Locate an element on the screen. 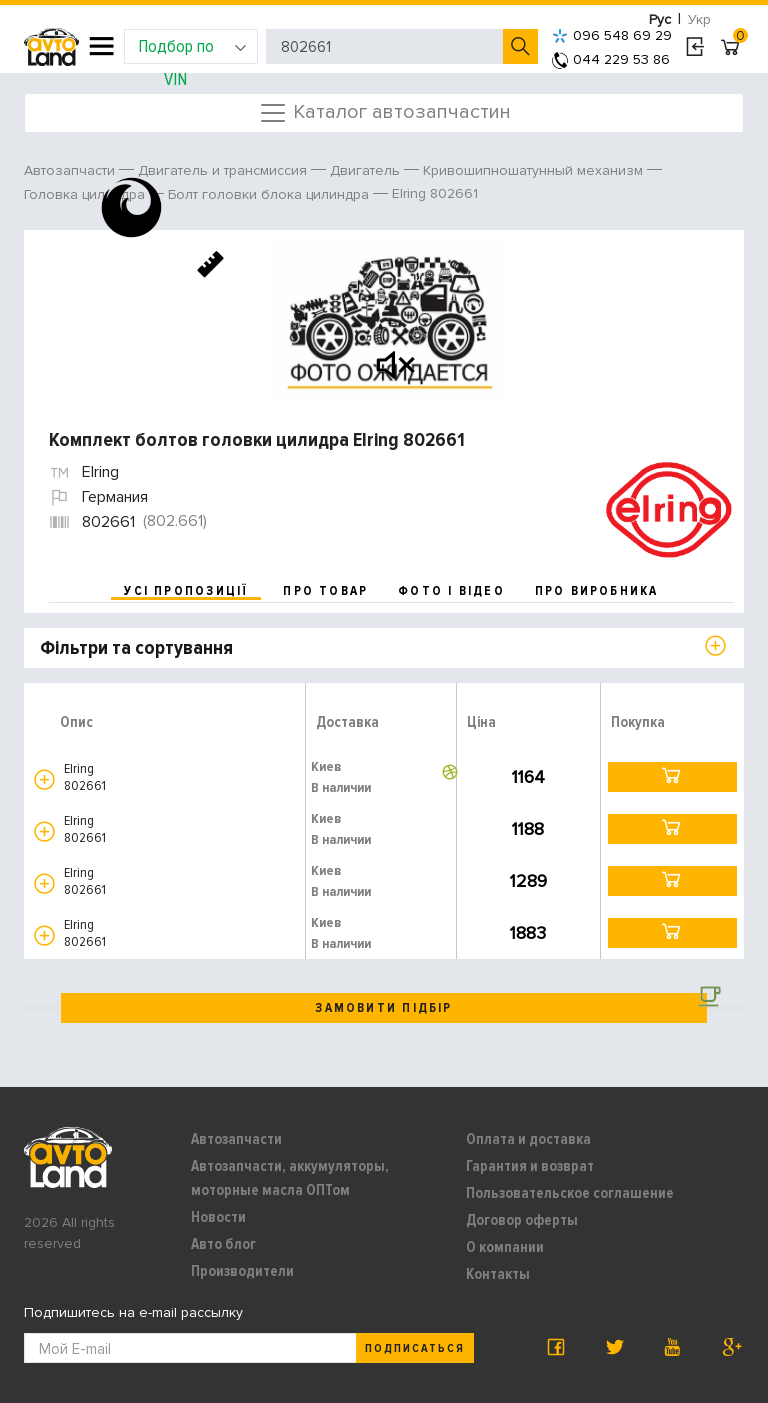 This screenshot has width=768, height=1403. mute audio or sound is located at coordinates (395, 365).